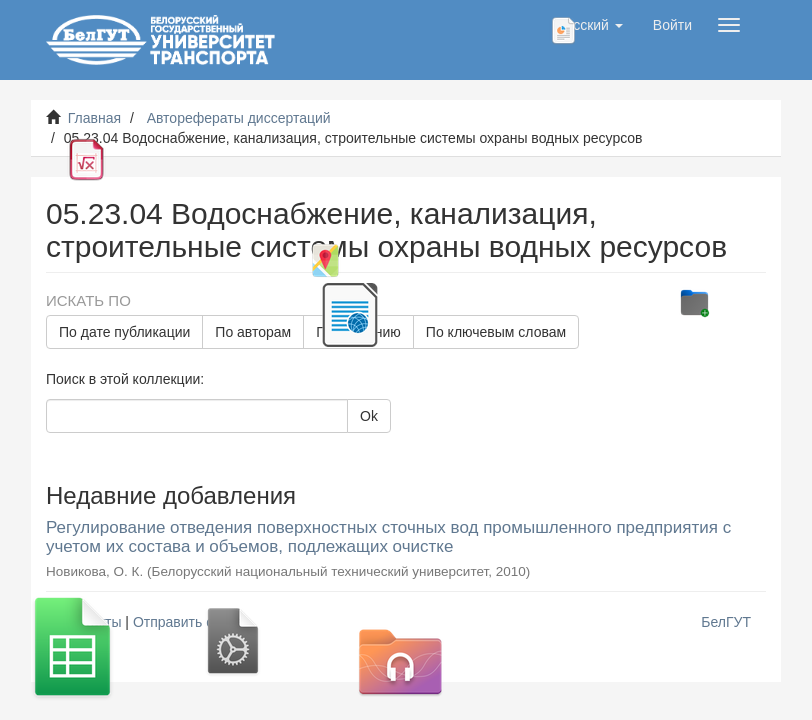 This screenshot has height=720, width=812. What do you see at coordinates (694, 302) in the screenshot?
I see `create a new folder` at bounding box center [694, 302].